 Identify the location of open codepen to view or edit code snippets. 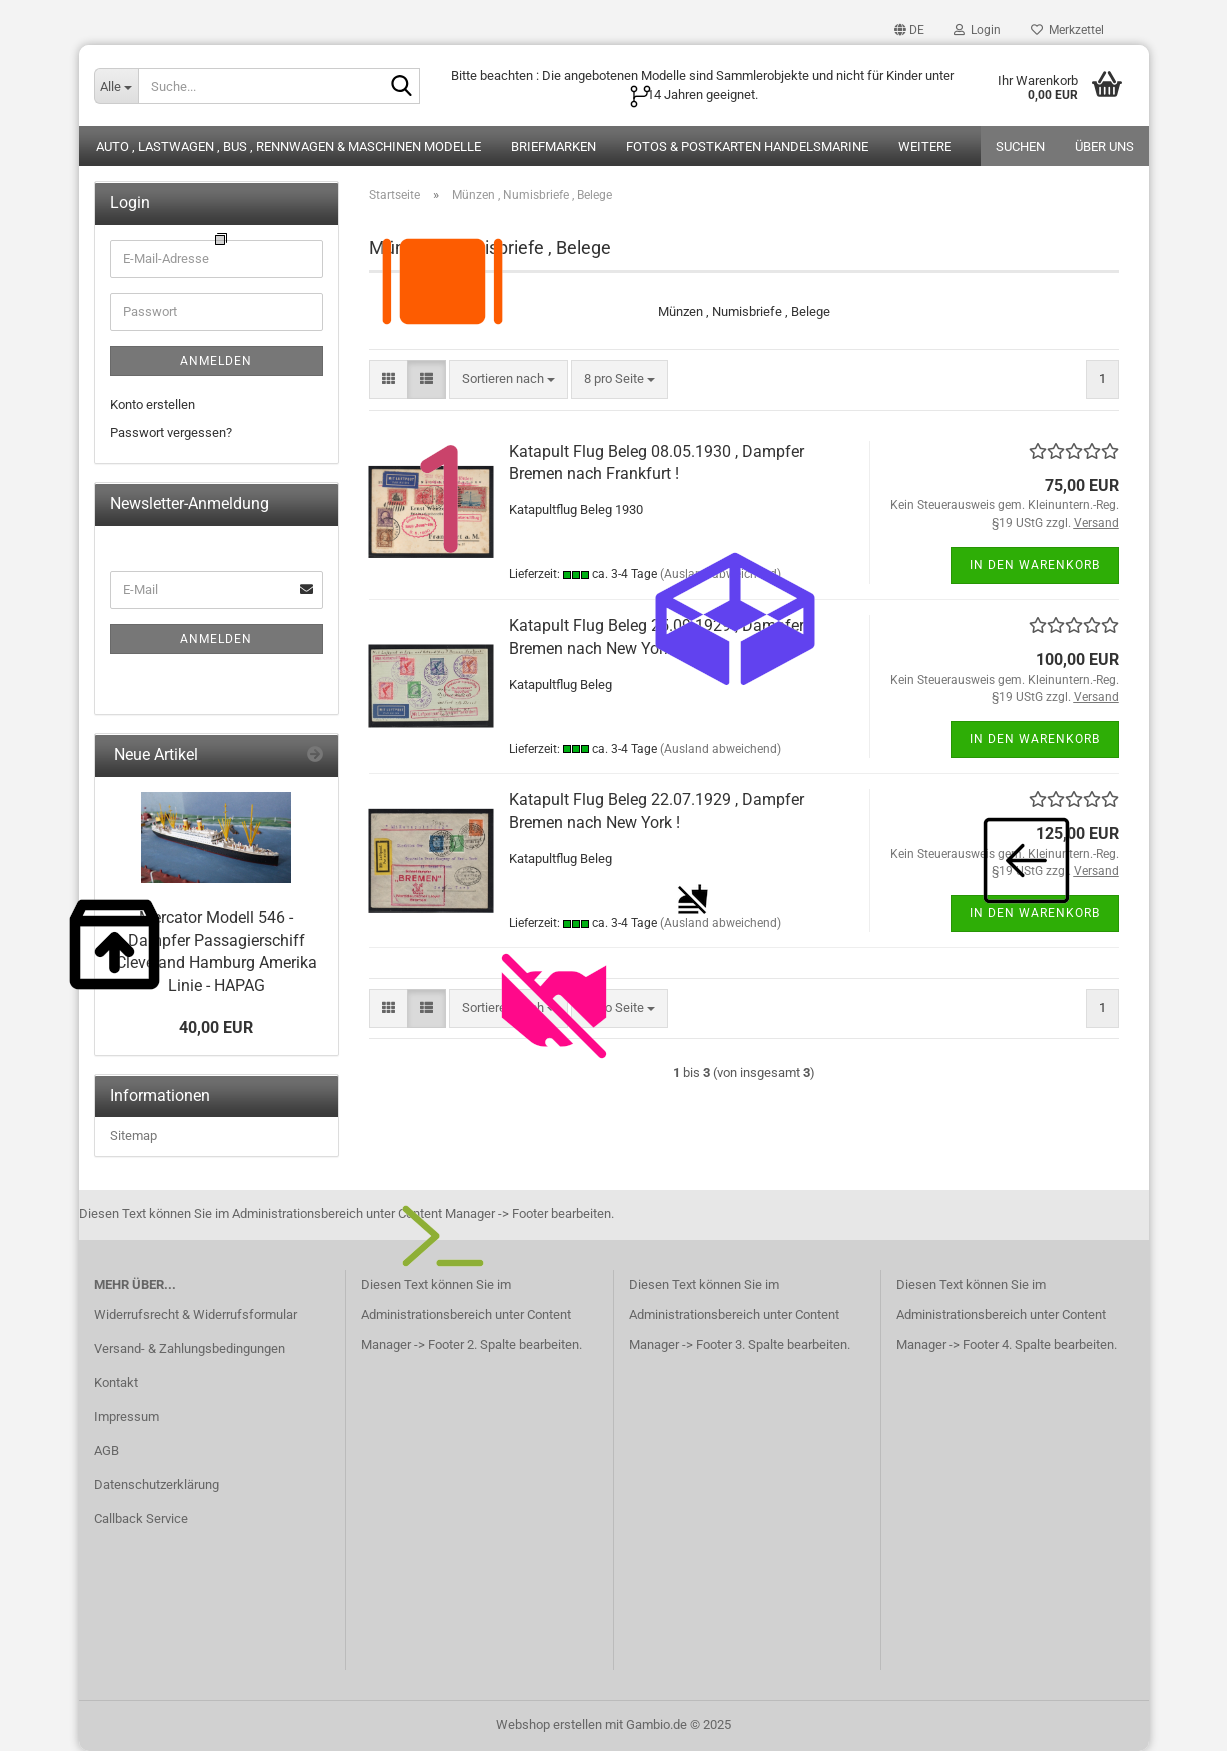
(735, 621).